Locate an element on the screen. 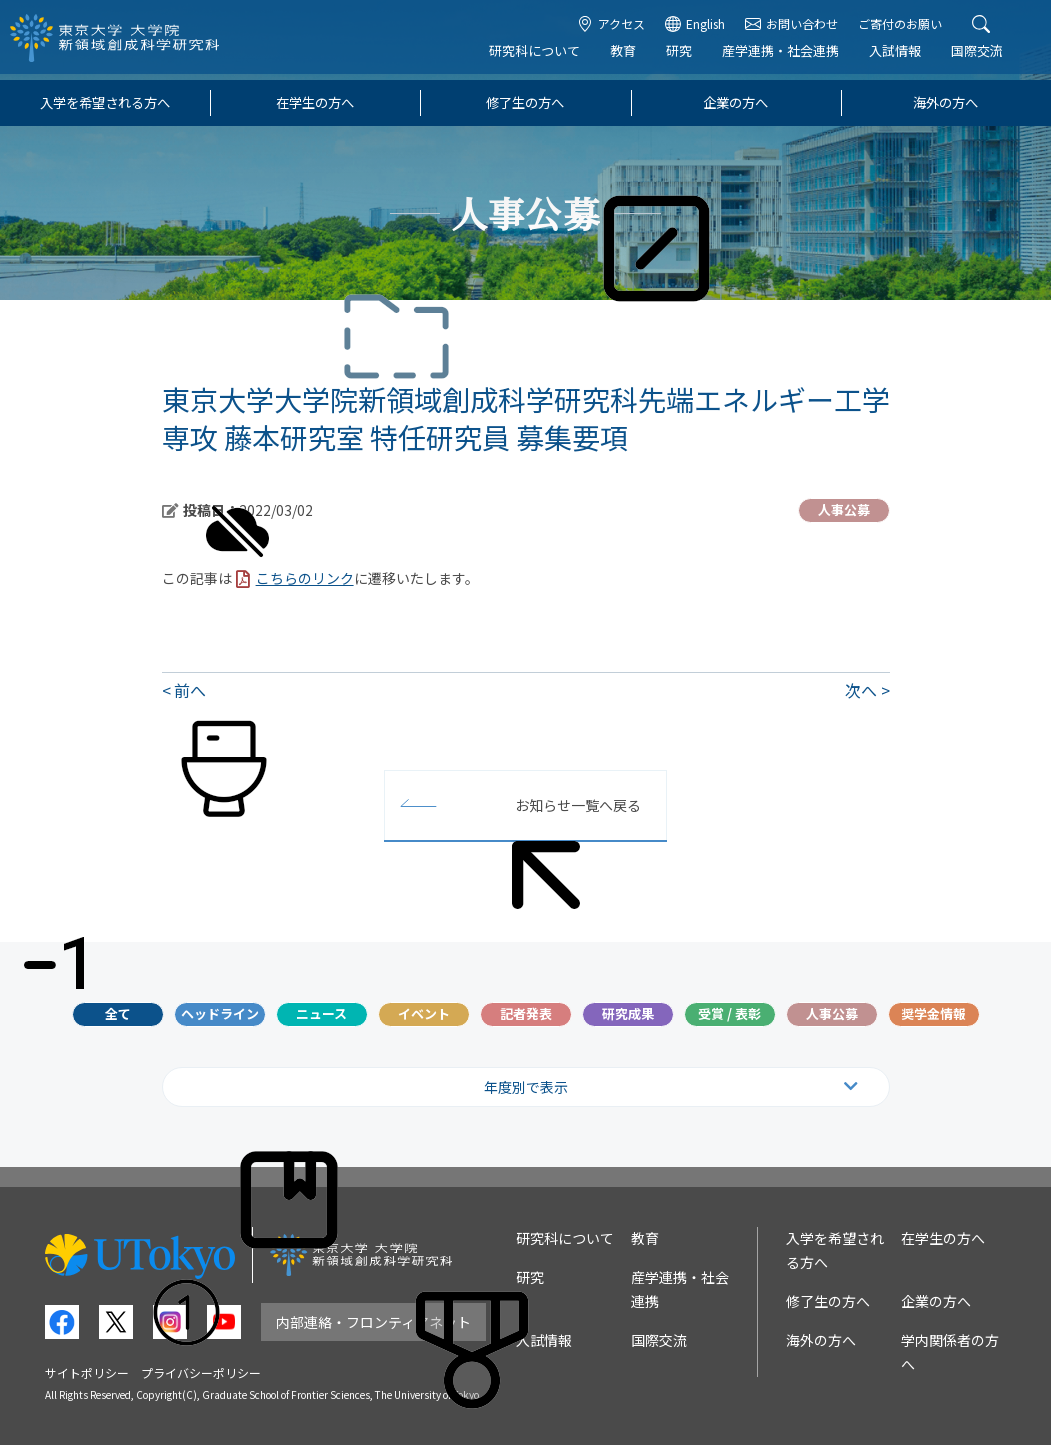 This screenshot has height=1445, width=1051. navigate back to previous screen is located at coordinates (546, 875).